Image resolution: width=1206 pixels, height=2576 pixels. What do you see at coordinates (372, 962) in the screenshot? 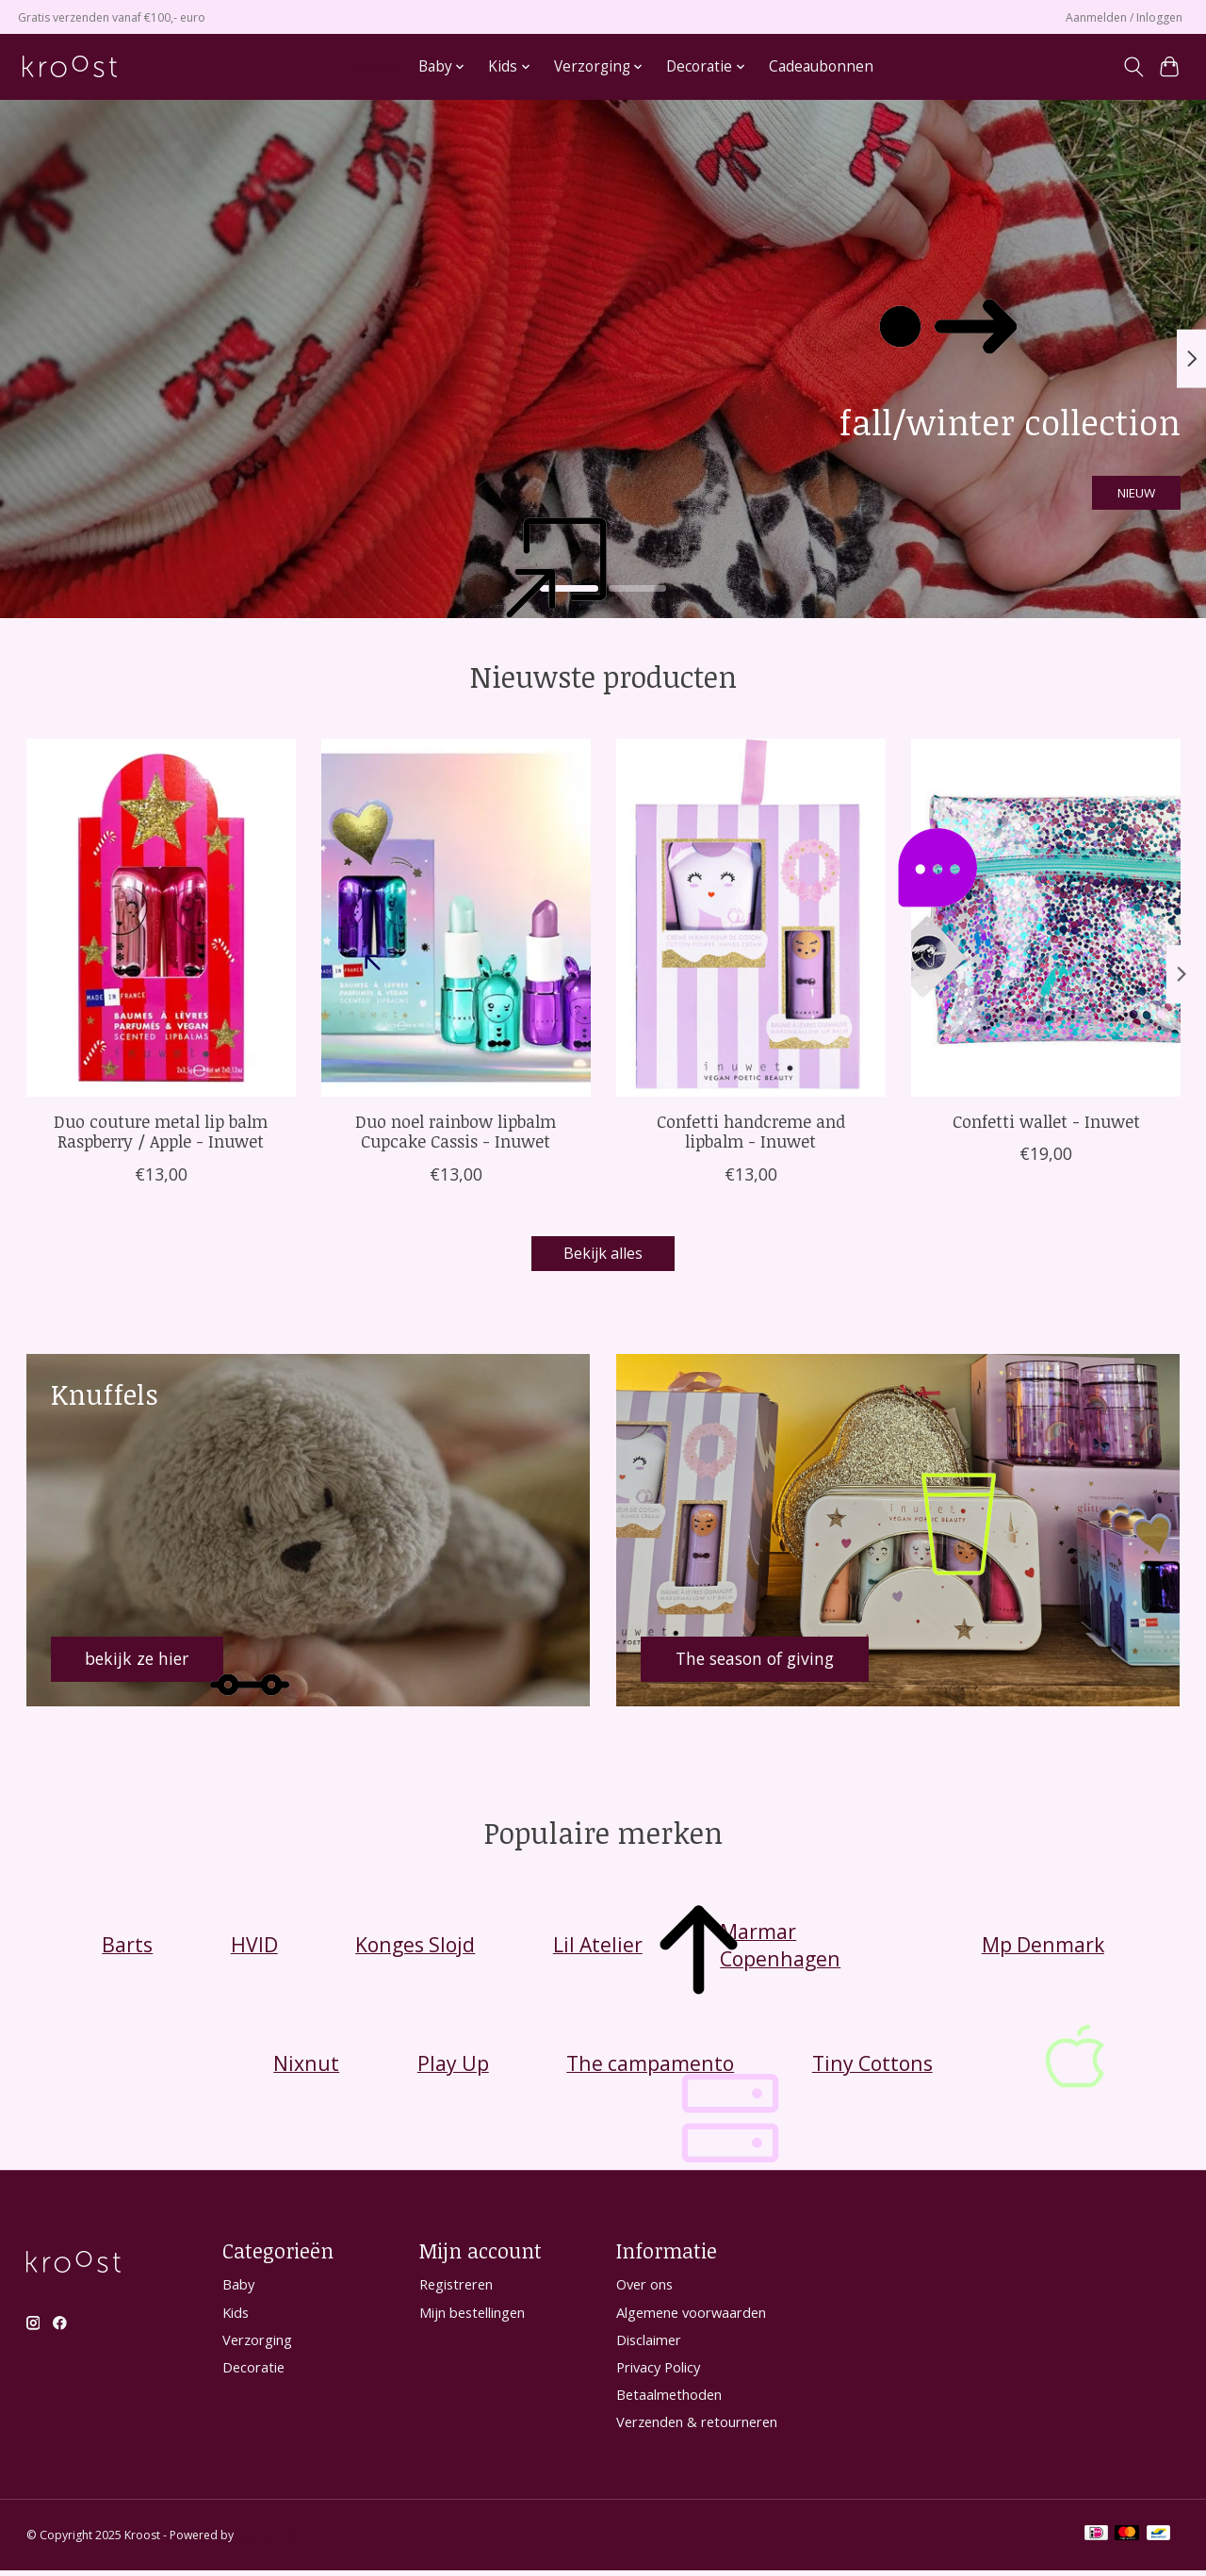
I see `navigate back to previous screen` at bounding box center [372, 962].